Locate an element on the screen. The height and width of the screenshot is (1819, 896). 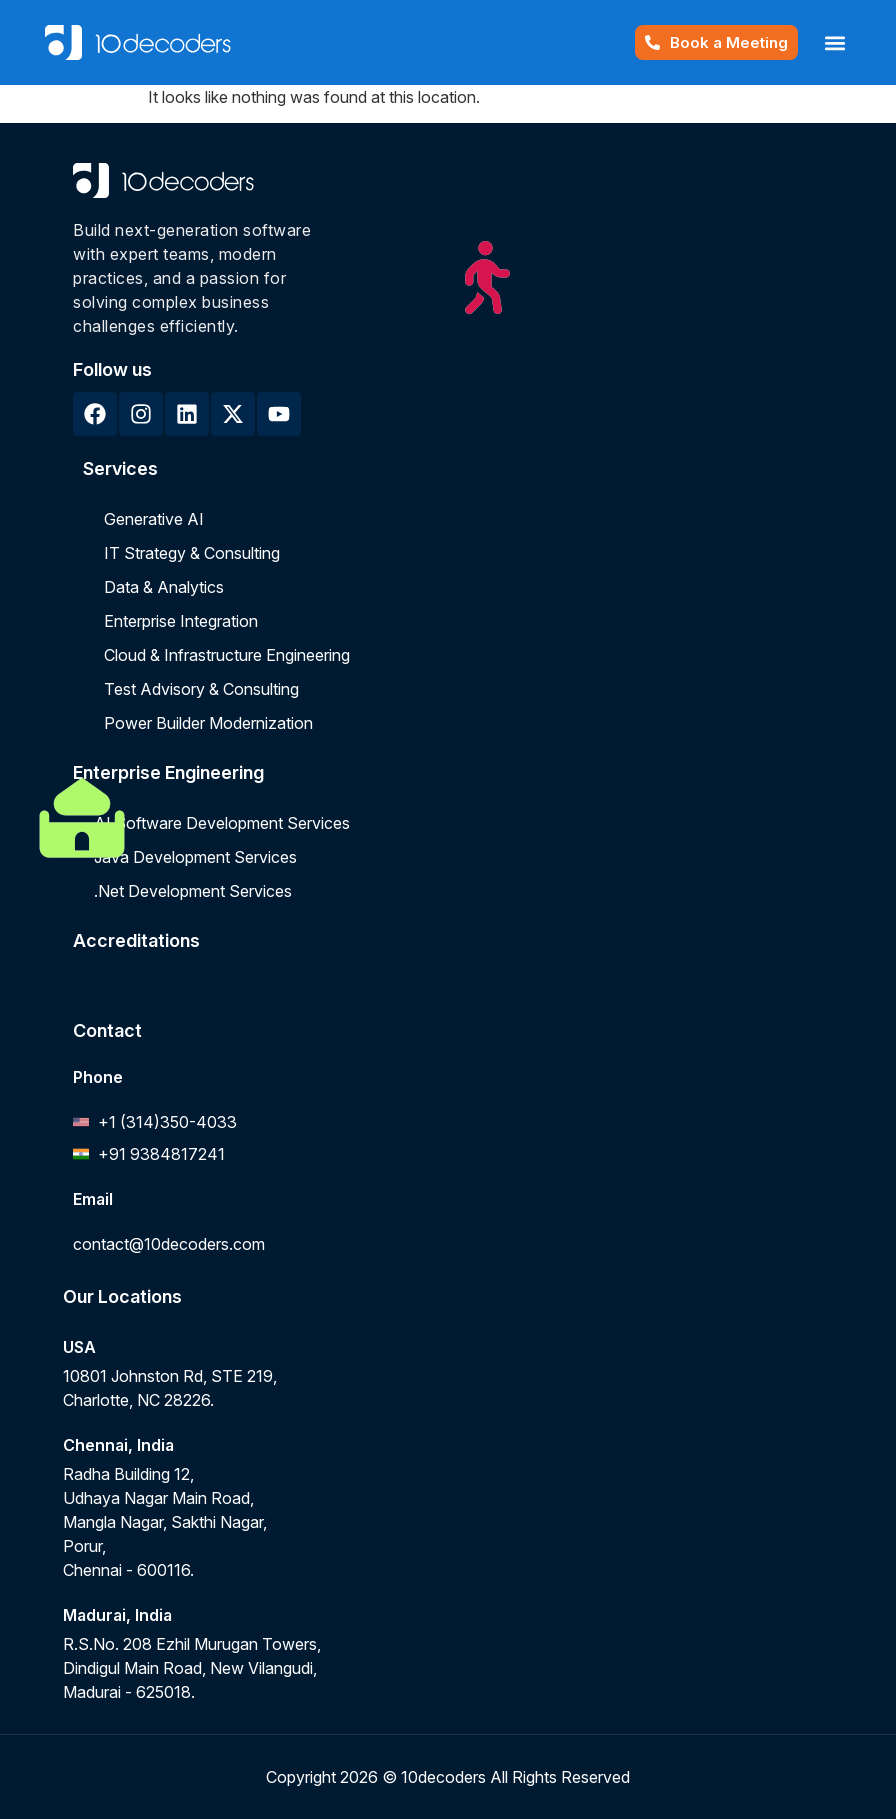
find nearby mosques is located at coordinates (82, 820).